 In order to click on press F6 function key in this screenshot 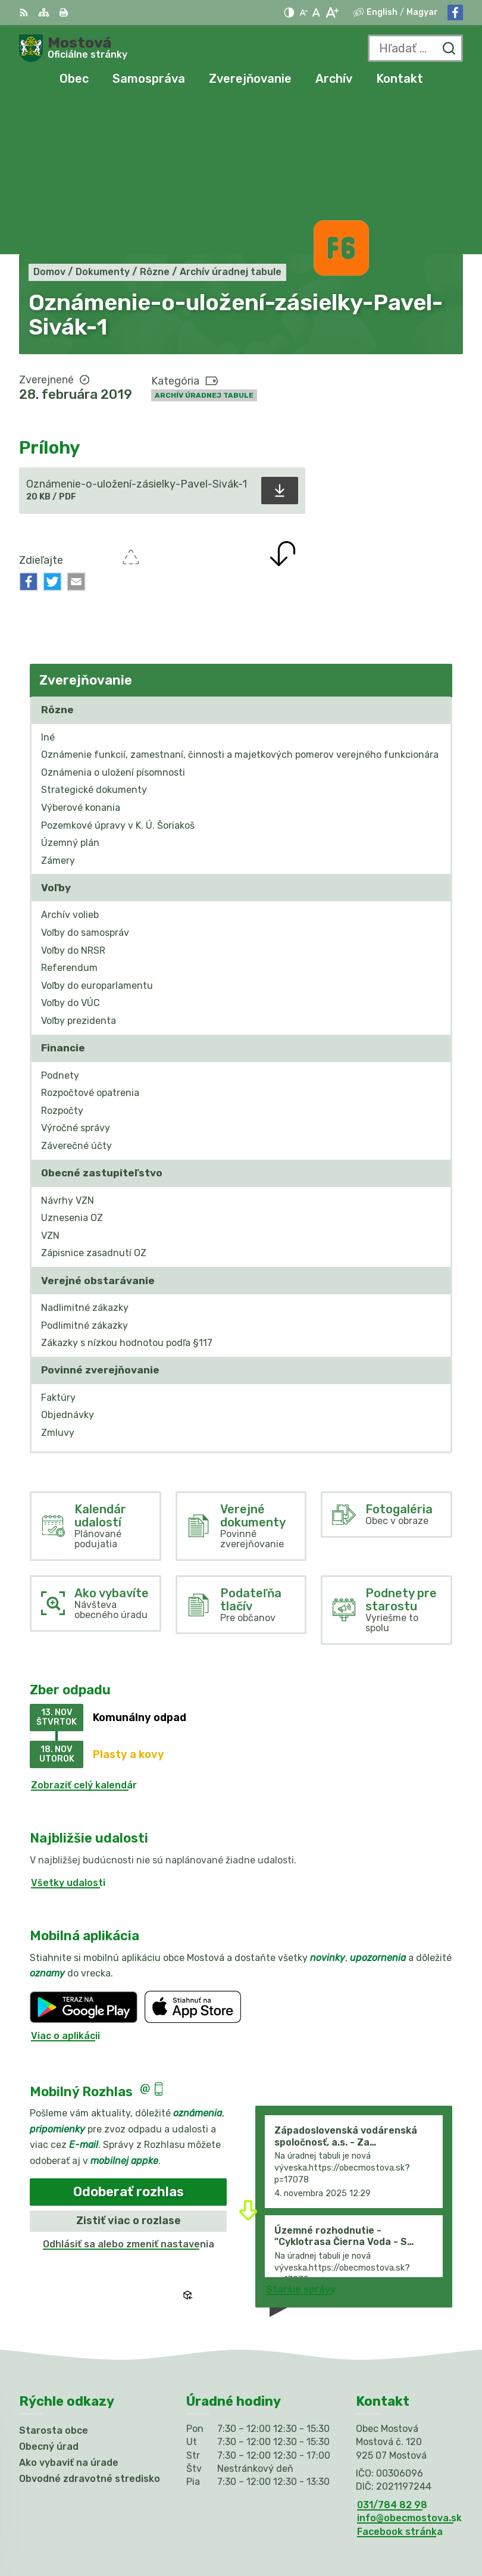, I will do `click(341, 248)`.